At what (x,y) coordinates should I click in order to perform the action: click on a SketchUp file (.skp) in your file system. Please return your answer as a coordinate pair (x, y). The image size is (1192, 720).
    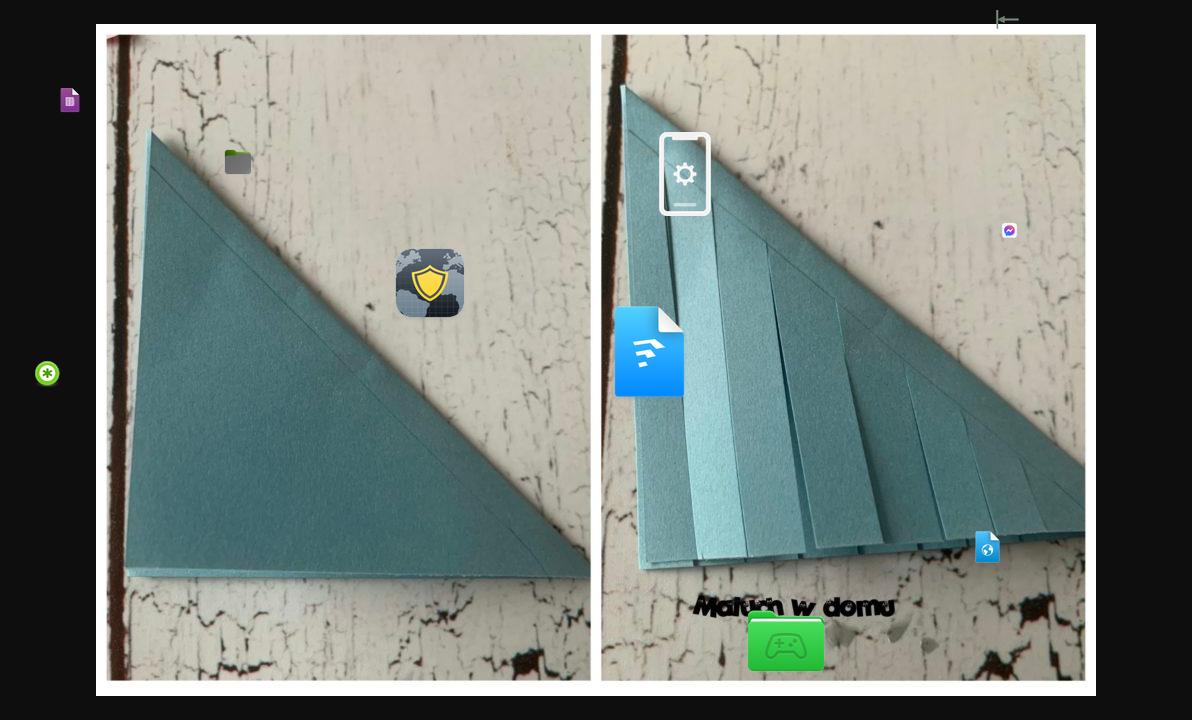
    Looking at the image, I should click on (649, 353).